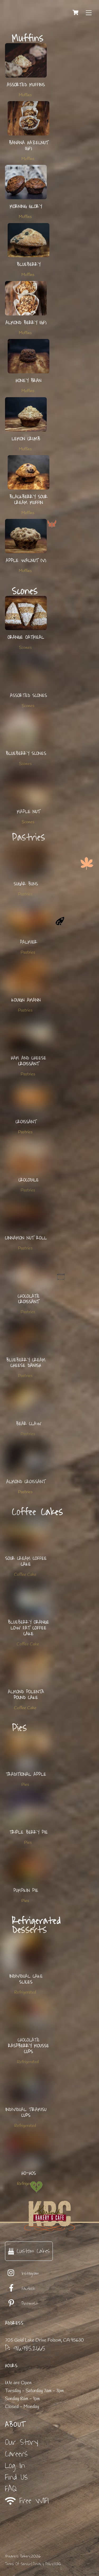 The width and height of the screenshot is (99, 2576). What do you see at coordinates (36, 2187) in the screenshot?
I see `indicates royal or noble romance storyline` at bounding box center [36, 2187].